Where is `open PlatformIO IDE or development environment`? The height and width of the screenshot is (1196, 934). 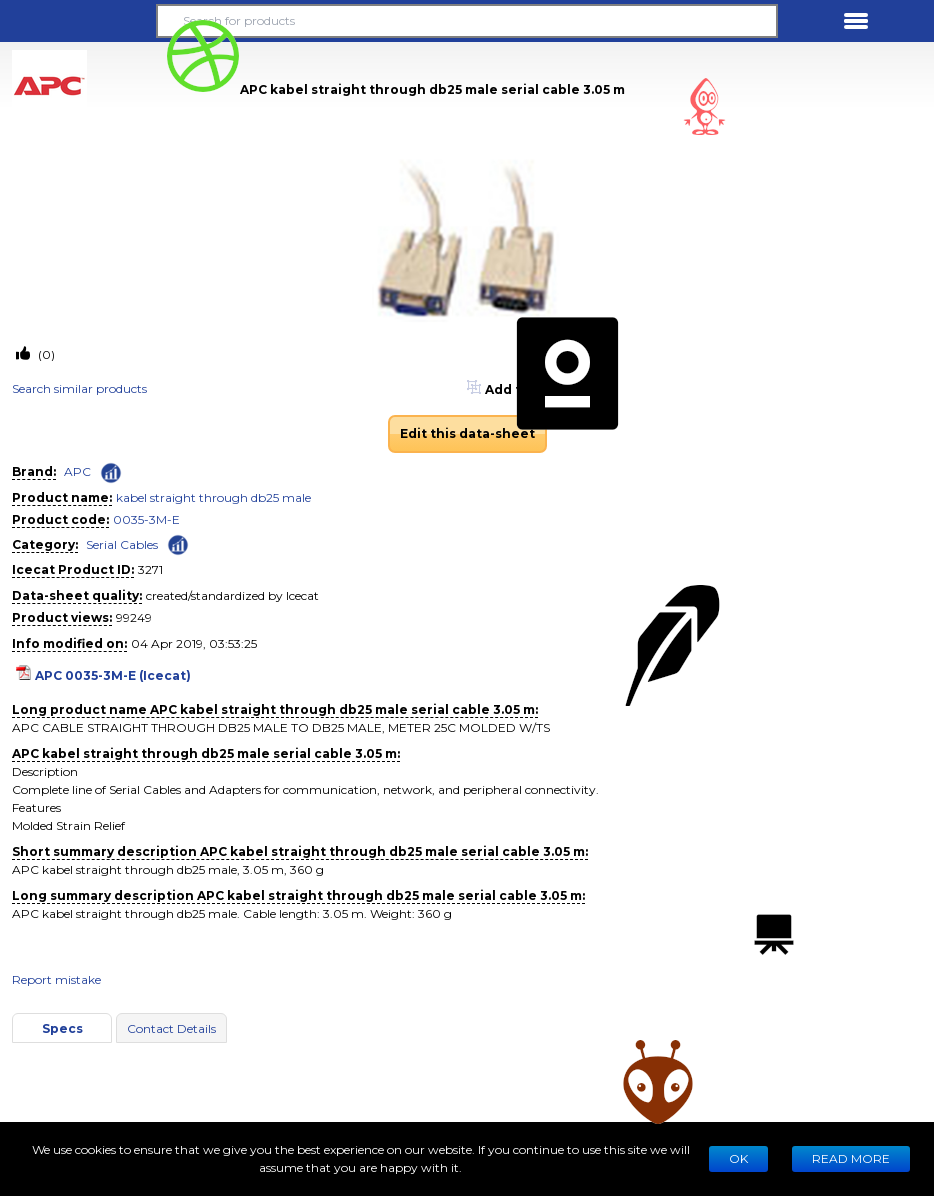 open PlatformIO IDE or development environment is located at coordinates (658, 1082).